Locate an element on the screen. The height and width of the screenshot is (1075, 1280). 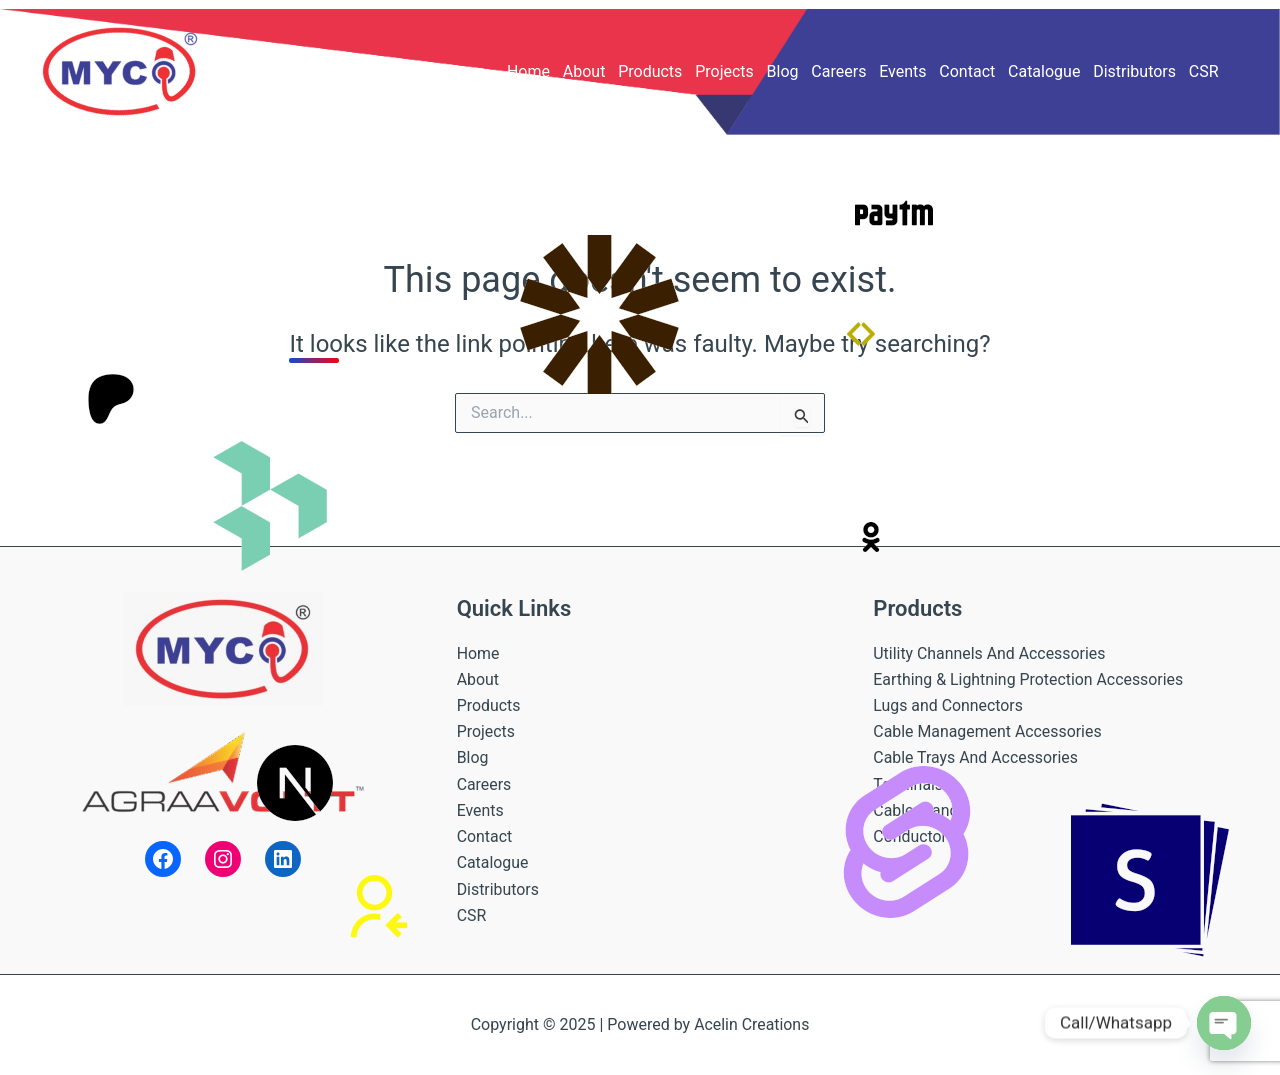
incoming user request or invitation is located at coordinates (374, 907).